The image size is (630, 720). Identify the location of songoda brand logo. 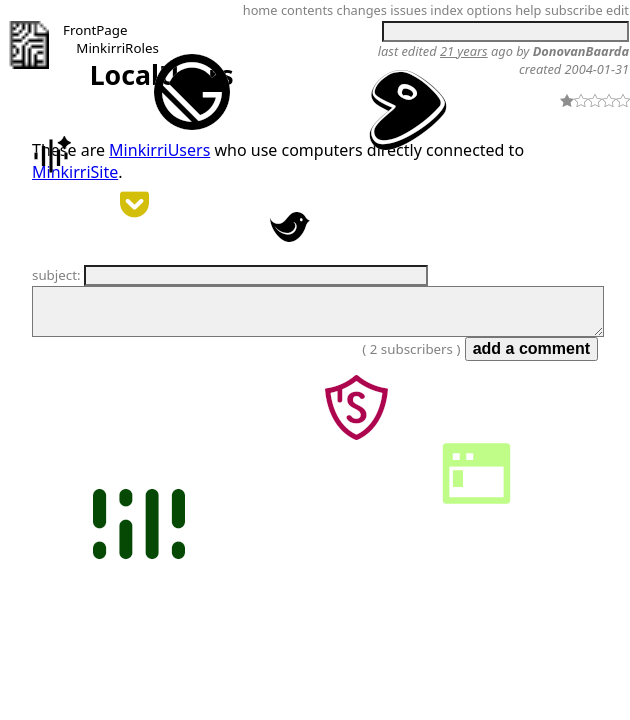
(356, 407).